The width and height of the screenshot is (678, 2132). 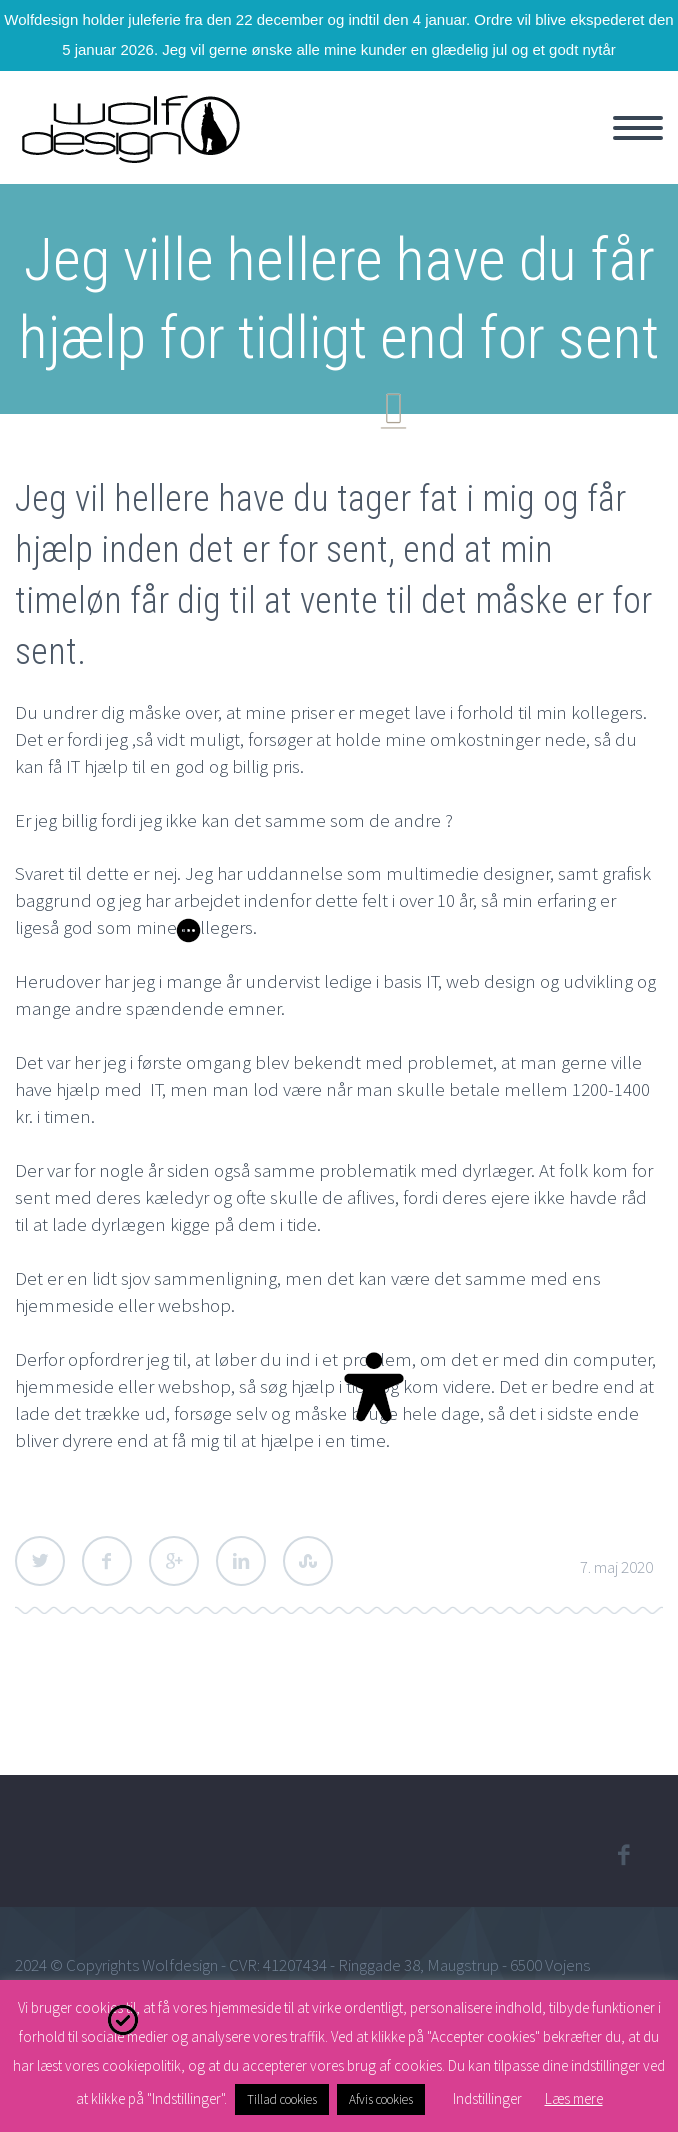 What do you see at coordinates (188, 930) in the screenshot?
I see `access more options or actions` at bounding box center [188, 930].